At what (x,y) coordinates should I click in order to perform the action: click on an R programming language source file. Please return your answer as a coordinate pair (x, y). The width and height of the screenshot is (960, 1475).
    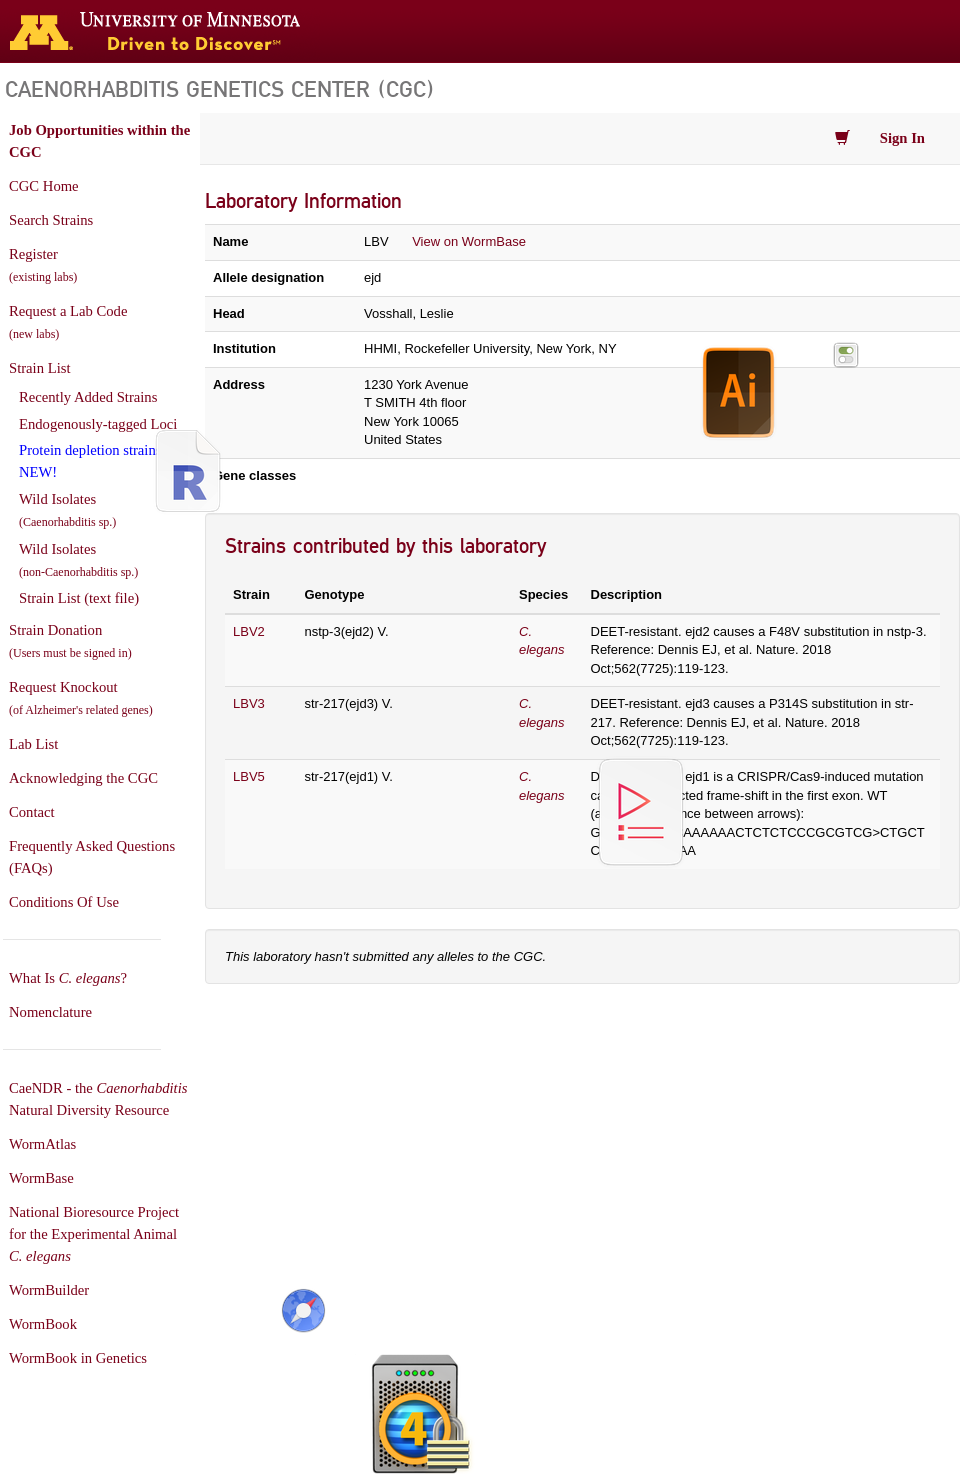
    Looking at the image, I should click on (188, 471).